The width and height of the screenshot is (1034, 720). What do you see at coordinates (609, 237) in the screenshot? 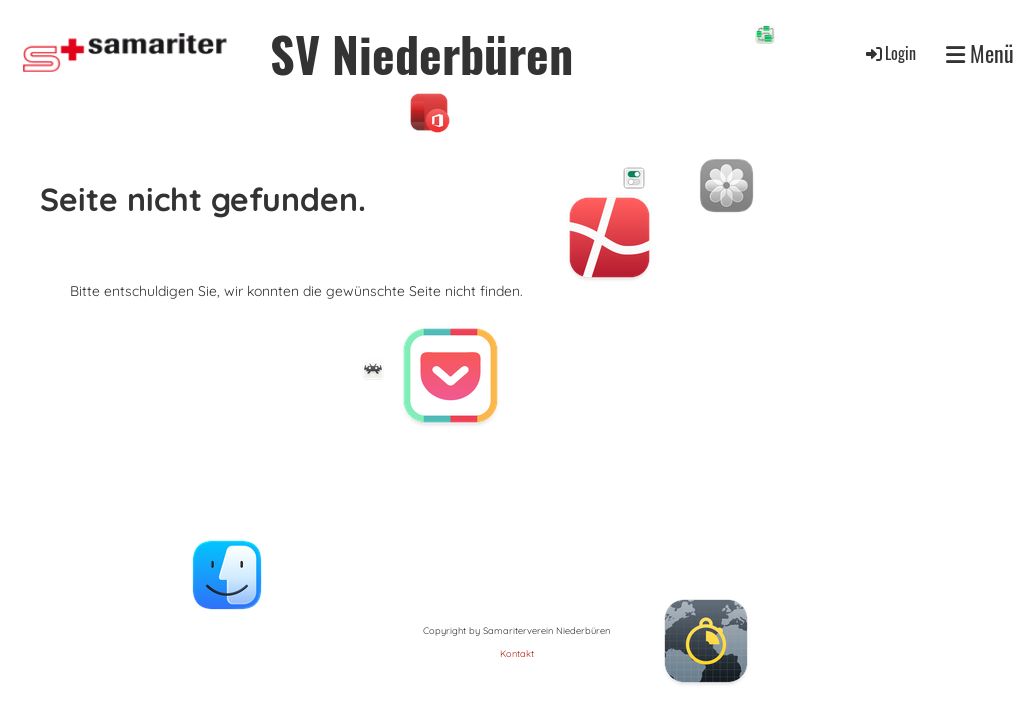
I see `open wineglass app for managing wine/windows applications` at bounding box center [609, 237].